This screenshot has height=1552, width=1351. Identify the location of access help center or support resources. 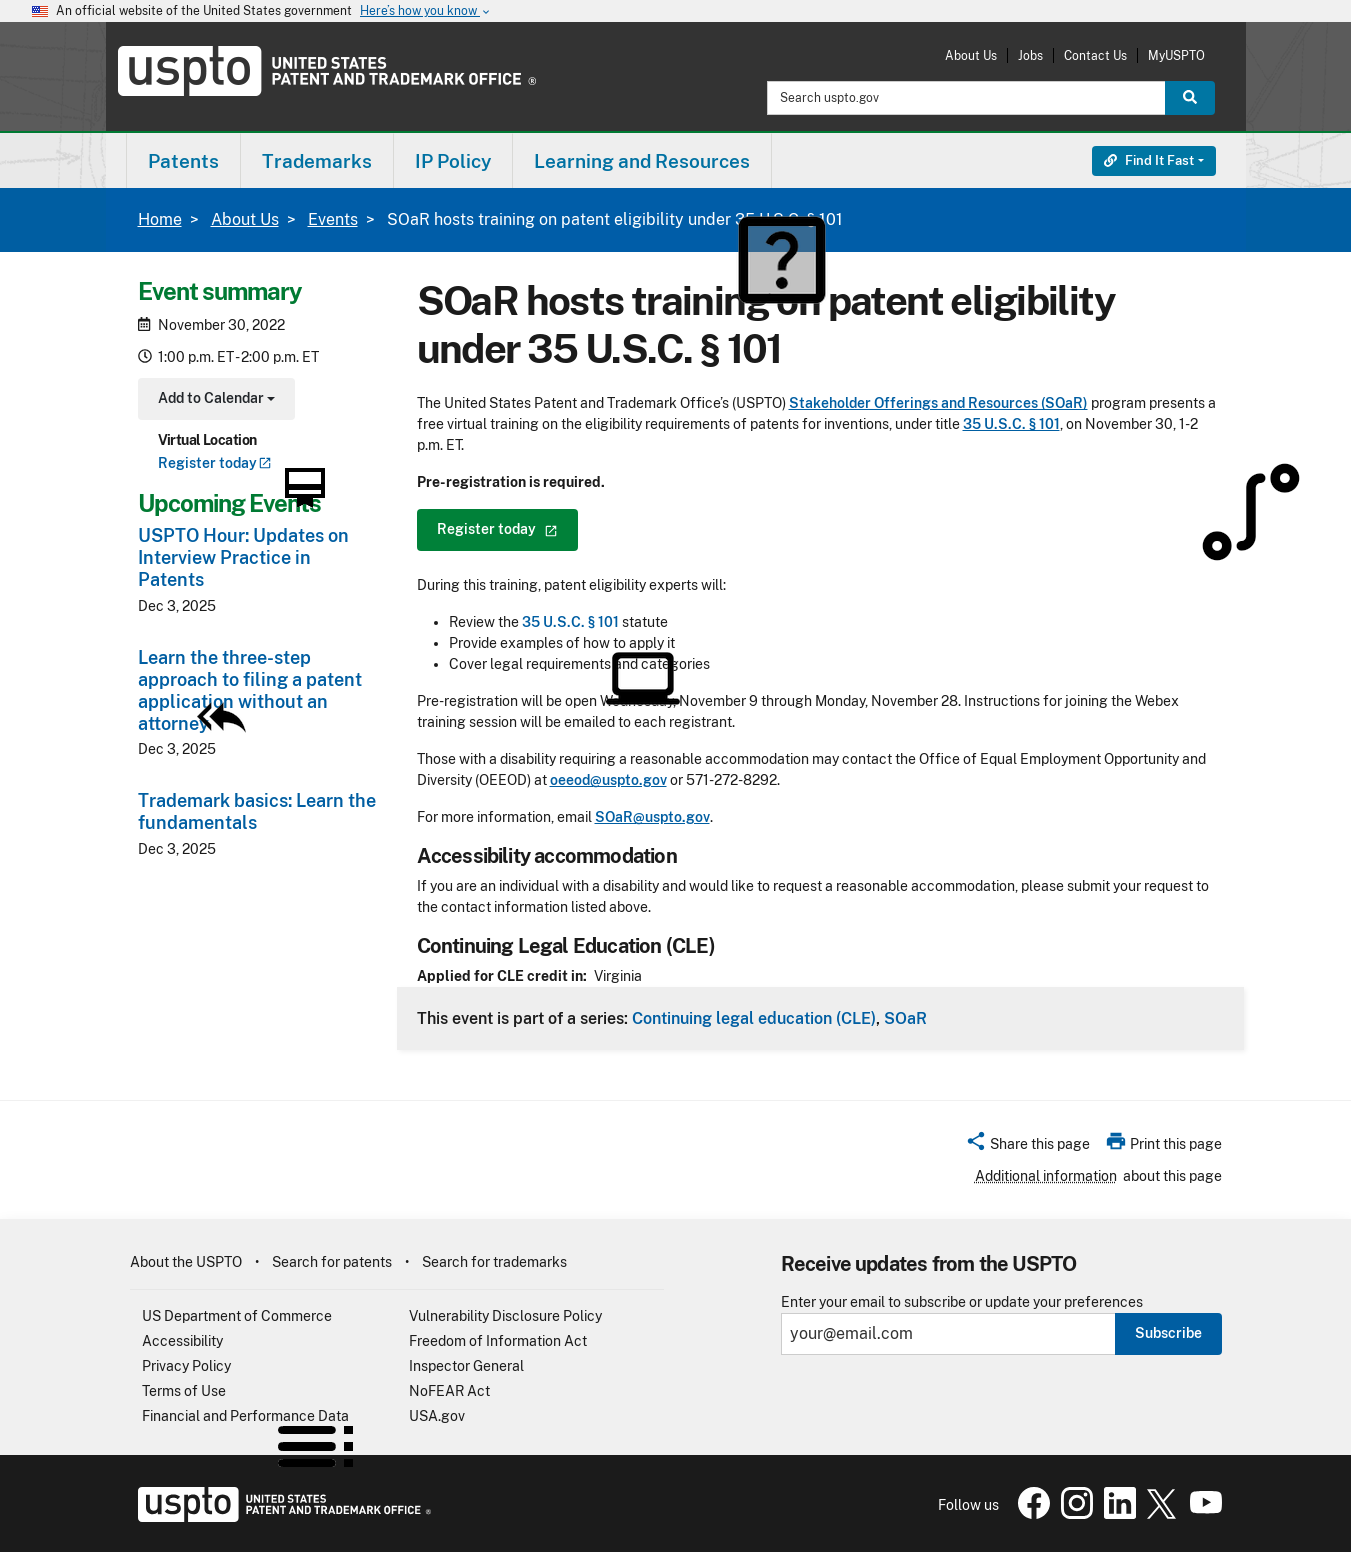
(782, 260).